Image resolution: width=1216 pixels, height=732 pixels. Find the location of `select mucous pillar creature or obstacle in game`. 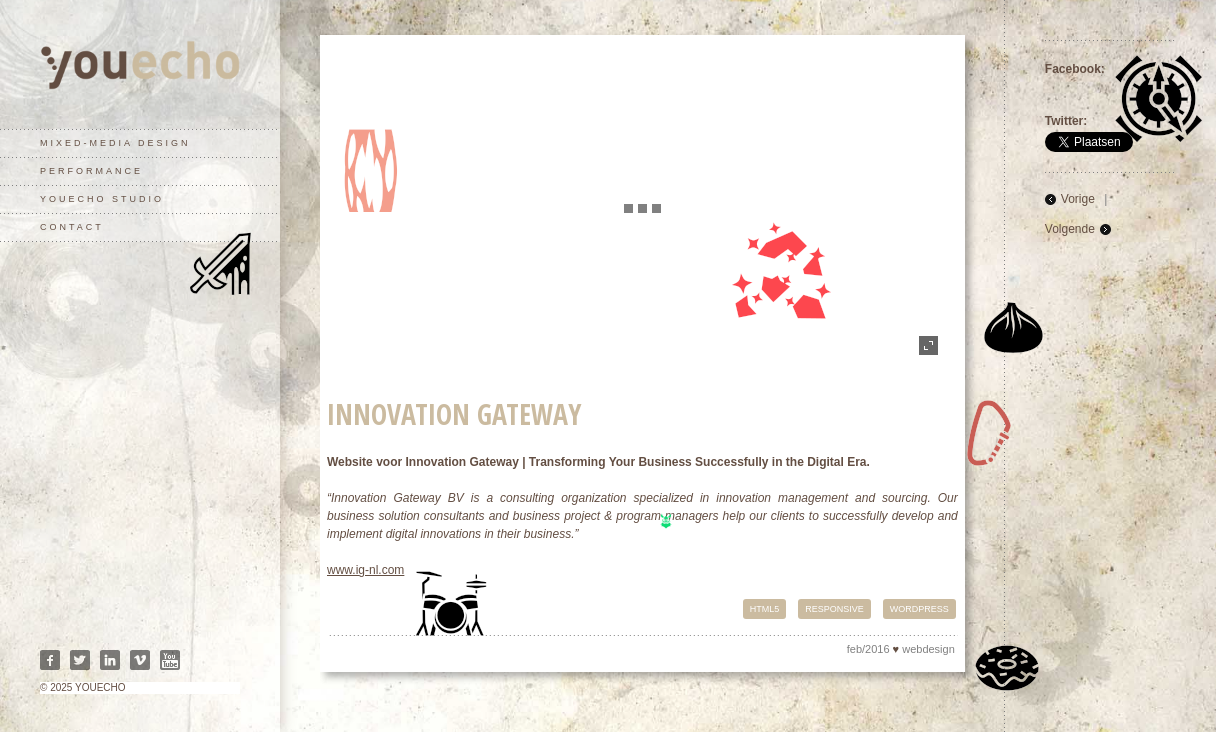

select mucous pillar creature or obstacle in game is located at coordinates (370, 170).